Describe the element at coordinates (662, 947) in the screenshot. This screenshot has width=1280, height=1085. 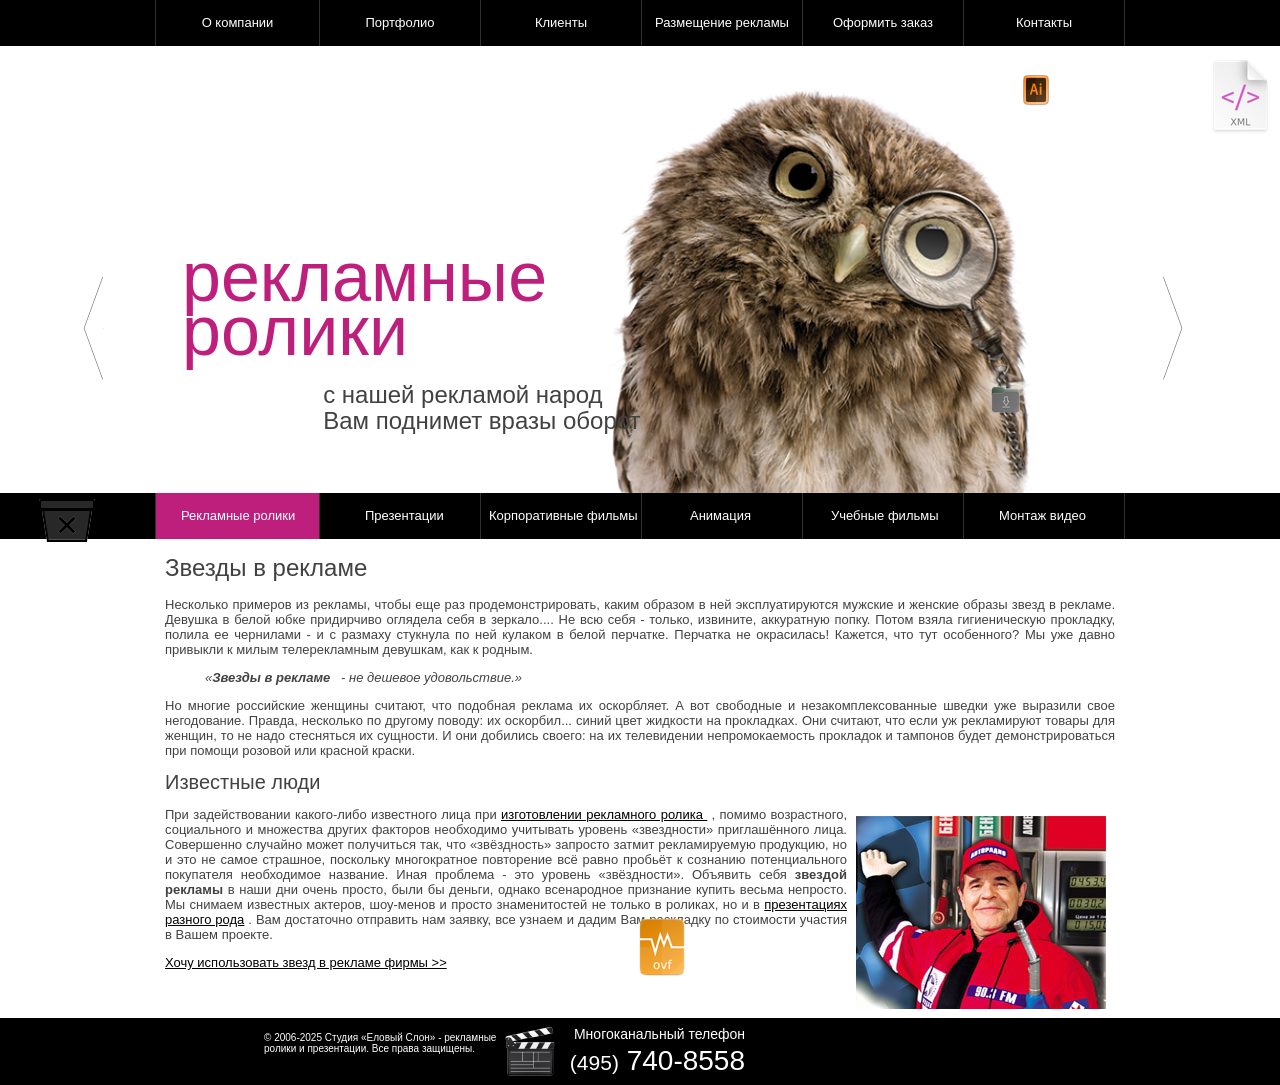
I see `virtualbox open virtualization format file` at that location.